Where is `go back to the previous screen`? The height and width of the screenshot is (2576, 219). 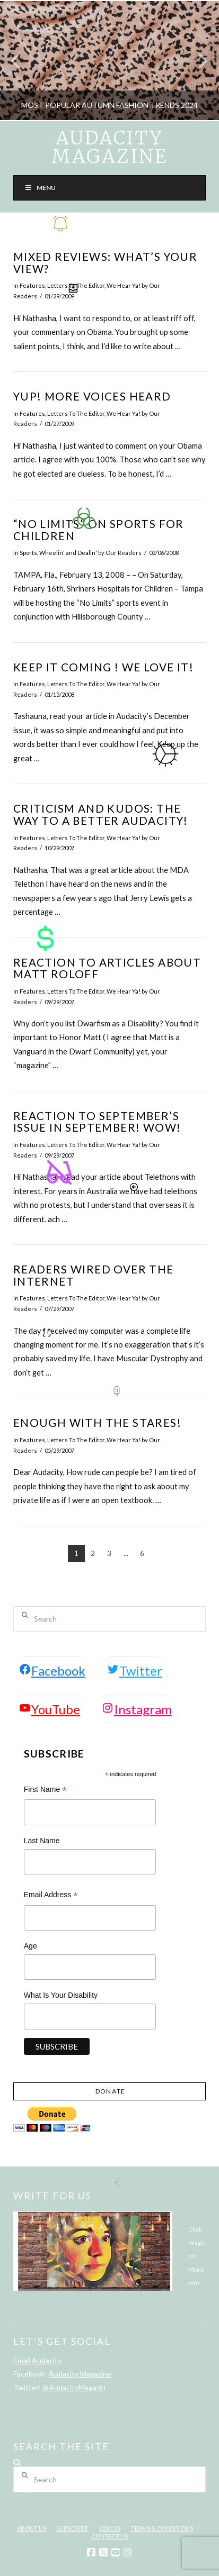
go back to the previous screen is located at coordinates (134, 1187).